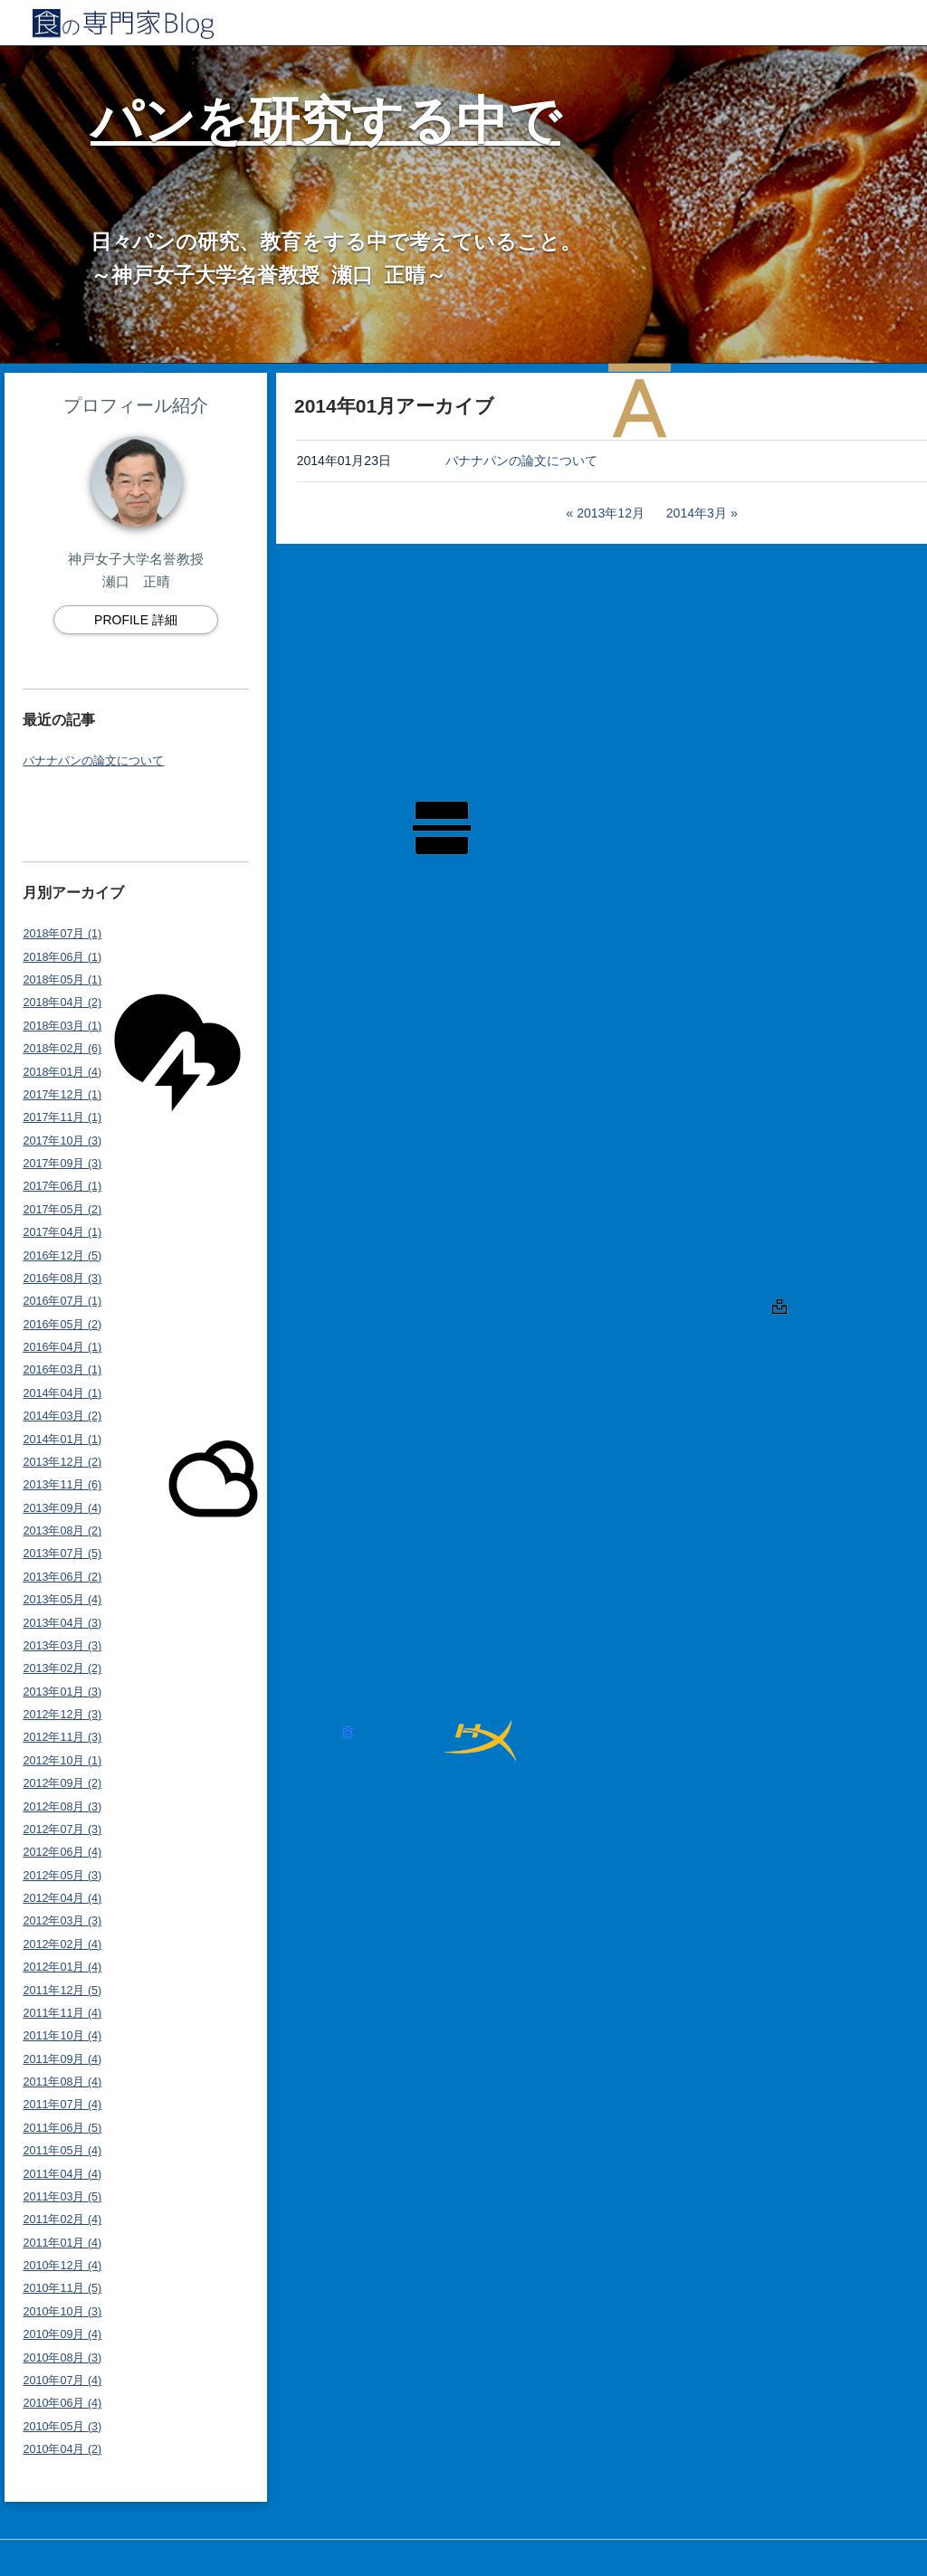  Describe the element at coordinates (348, 1733) in the screenshot. I see `indicates law enforcement or official authority` at that location.